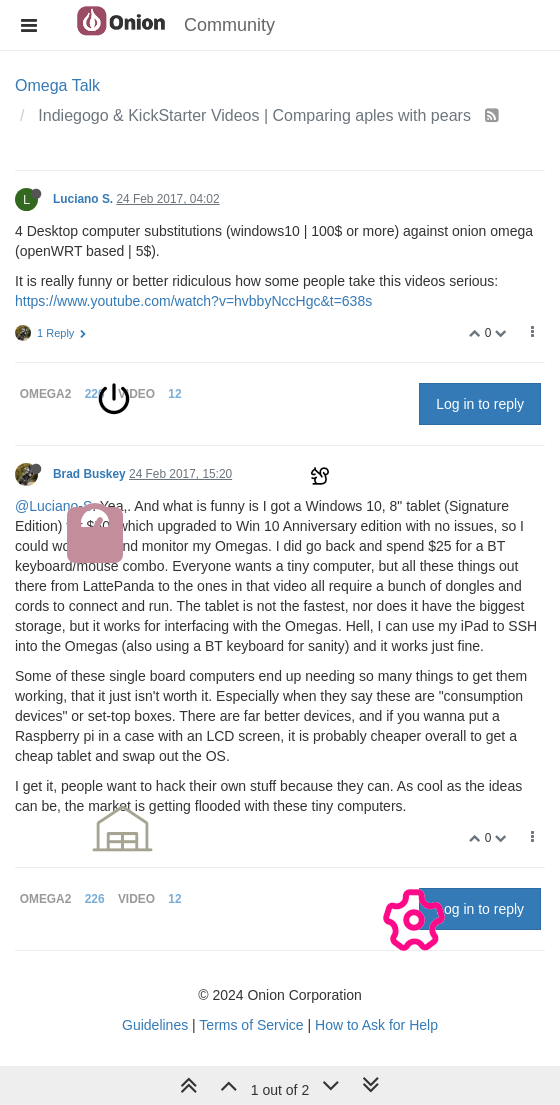 The height and width of the screenshot is (1105, 560). I want to click on view weight or body measurements, so click(95, 535).